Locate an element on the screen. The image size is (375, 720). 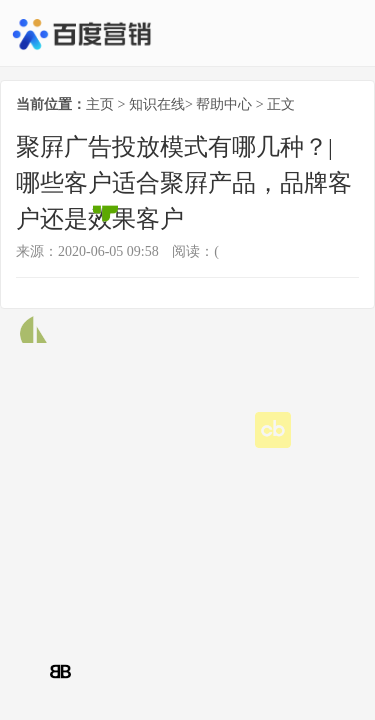
visit top.gg website is located at coordinates (105, 213).